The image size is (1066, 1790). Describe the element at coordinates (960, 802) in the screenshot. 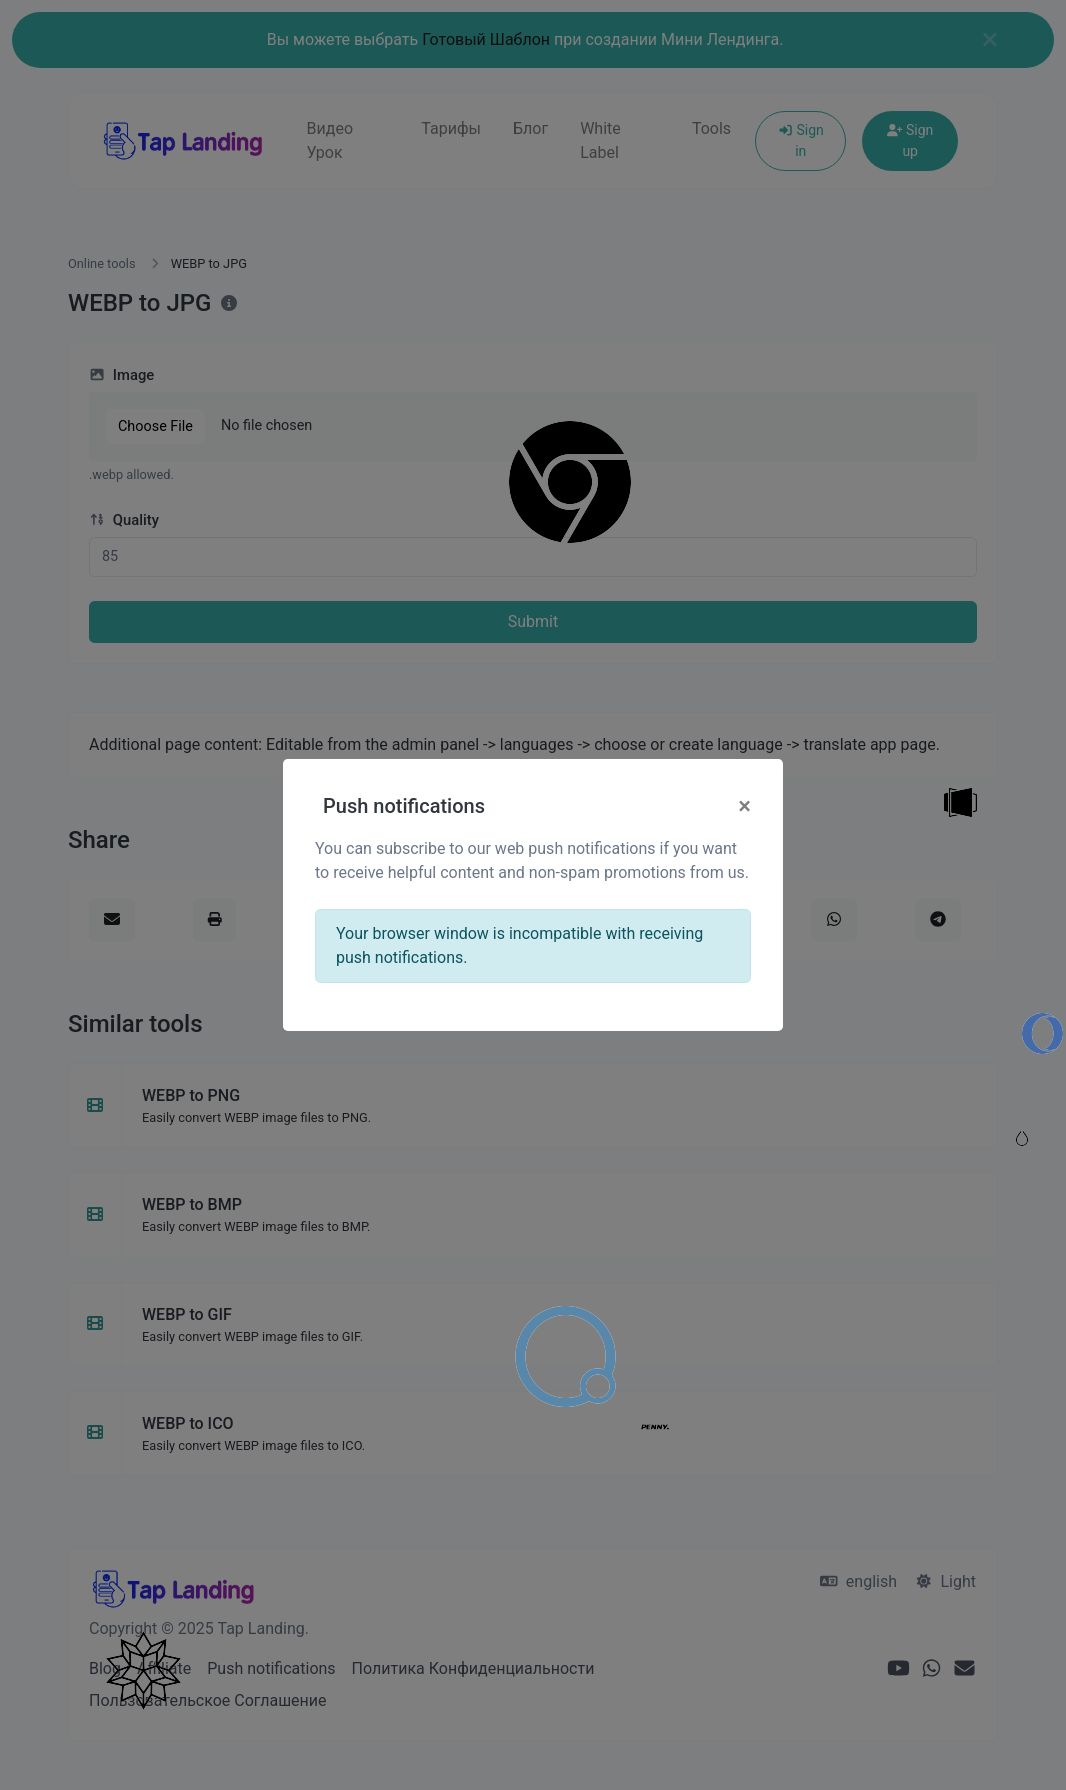

I see `reveal.js presentation framework logo` at that location.